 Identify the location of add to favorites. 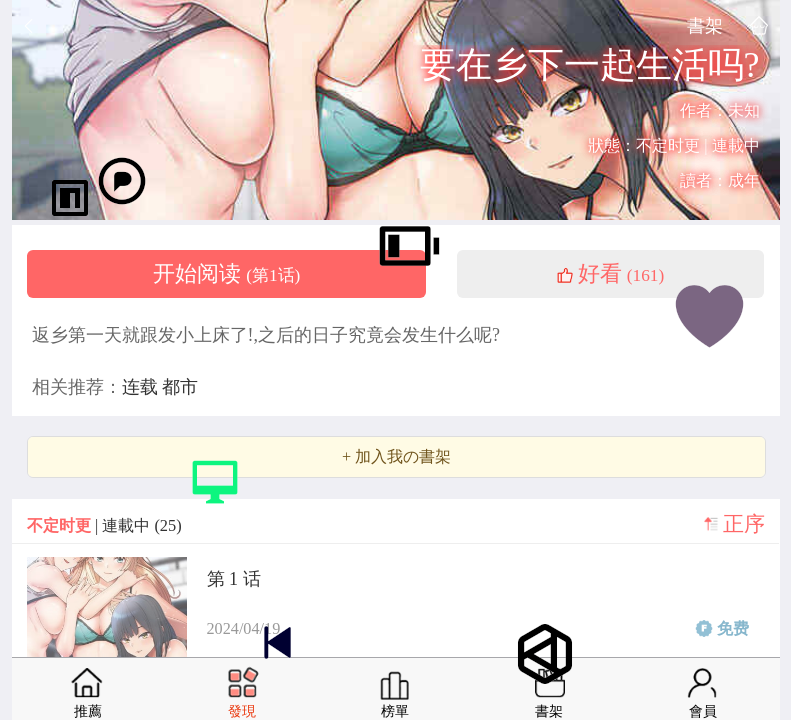
(709, 315).